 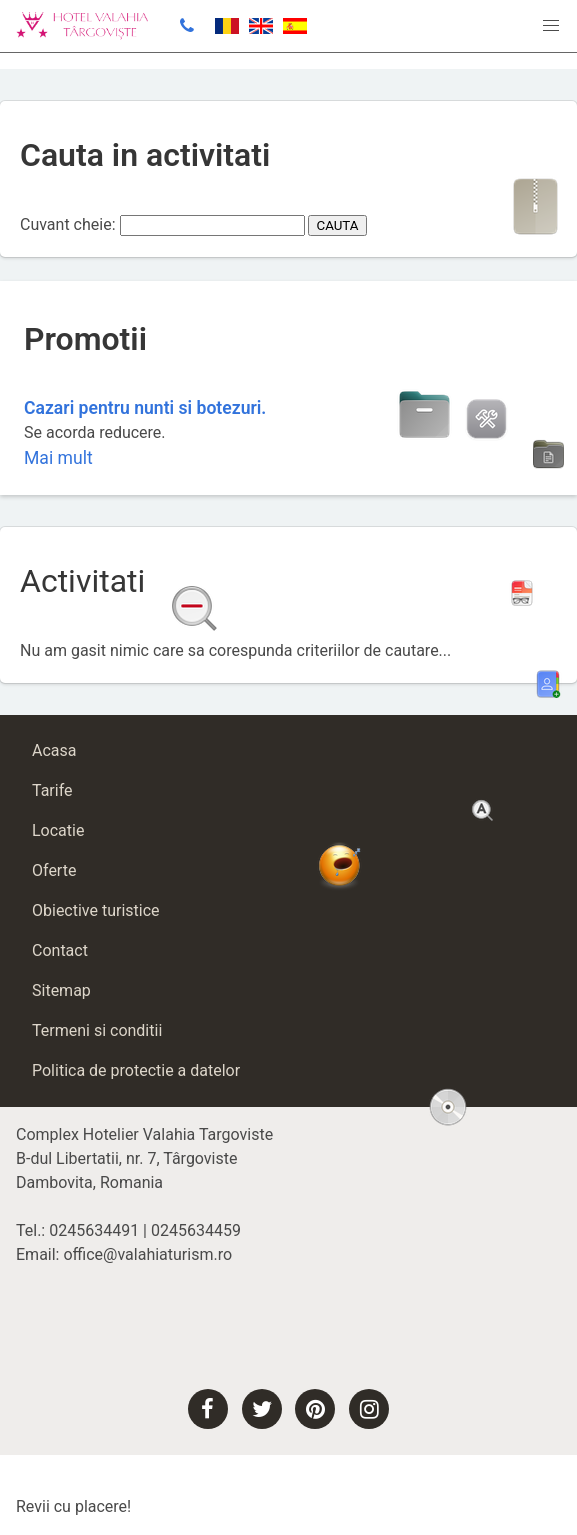 I want to click on search for files or documents, so click(x=482, y=810).